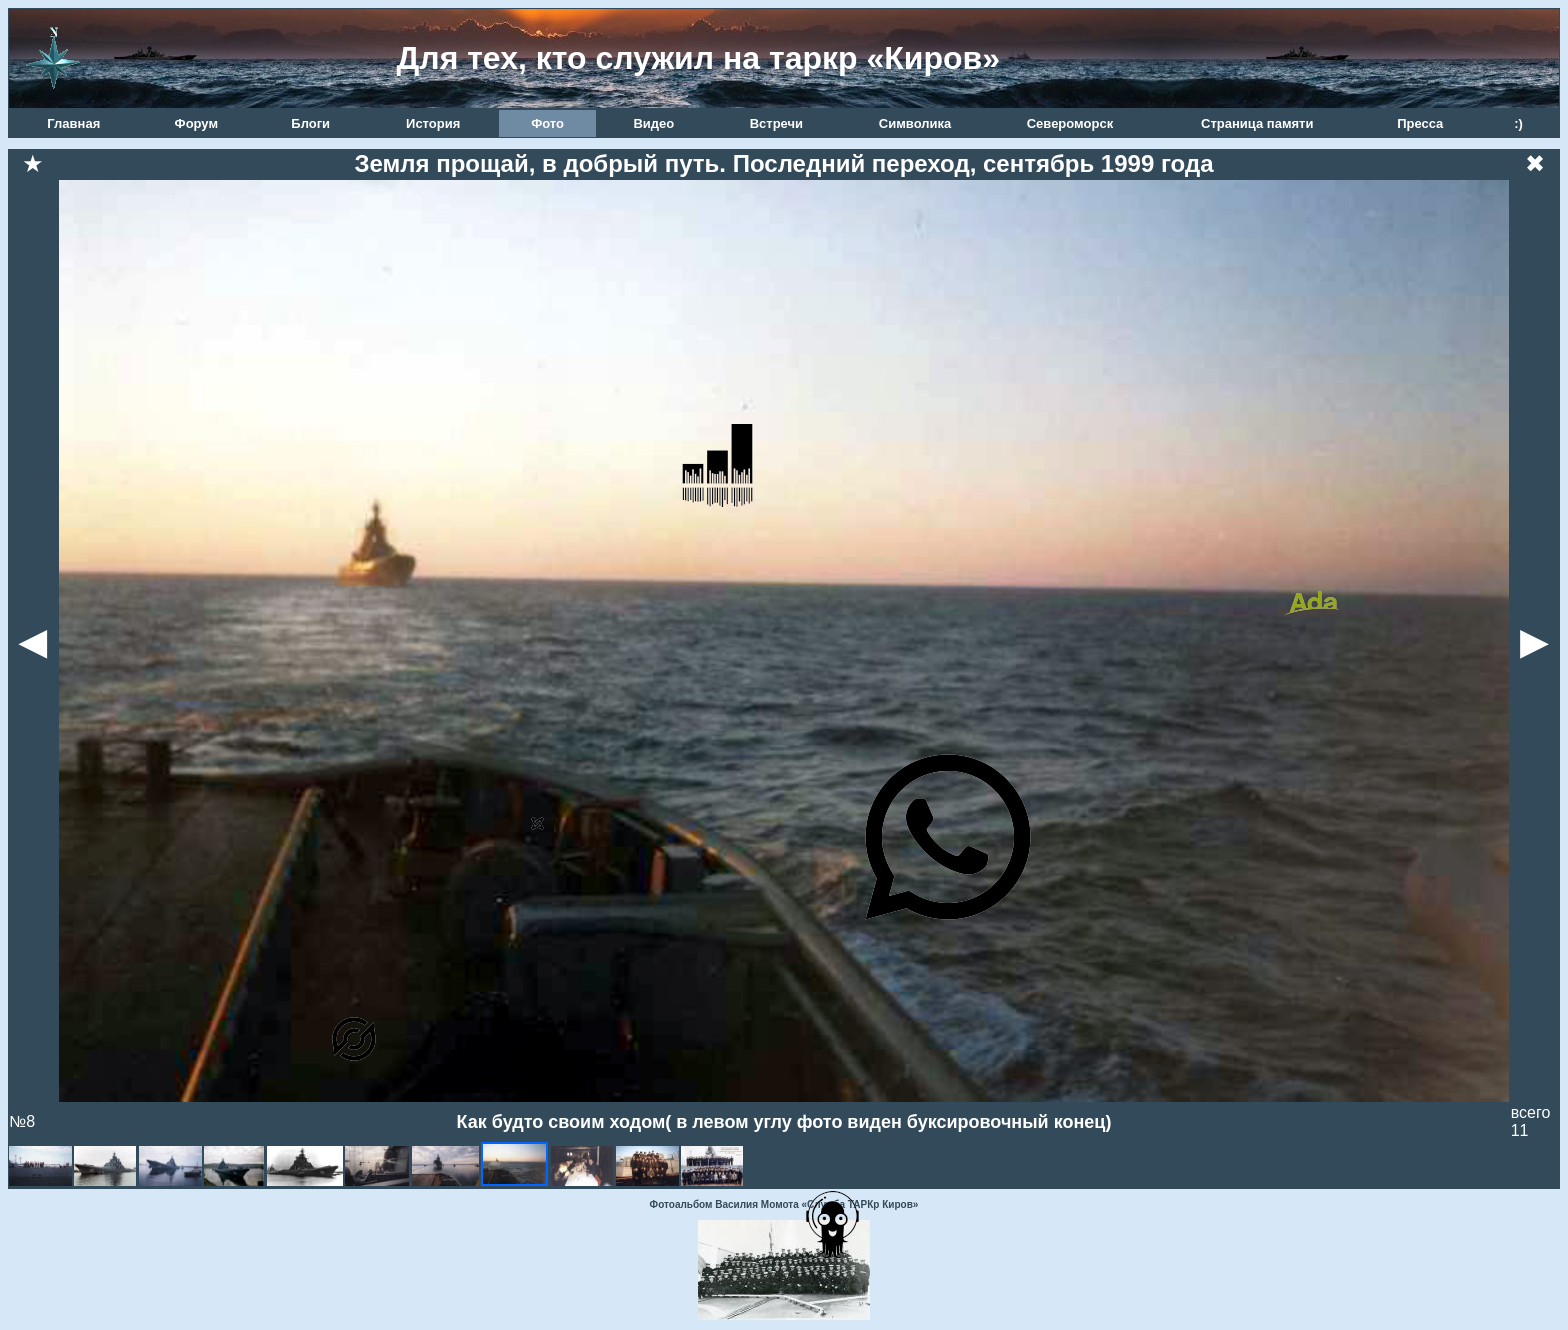  Describe the element at coordinates (537, 823) in the screenshot. I see `joomla content management system logo` at that location.